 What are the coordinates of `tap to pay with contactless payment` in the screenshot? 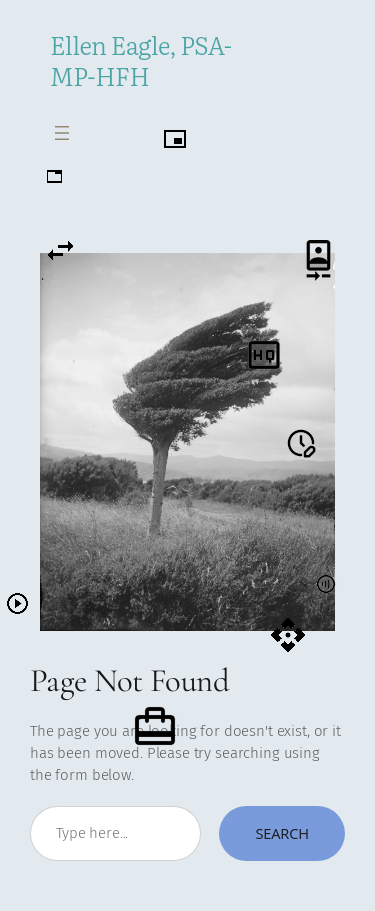 It's located at (326, 584).